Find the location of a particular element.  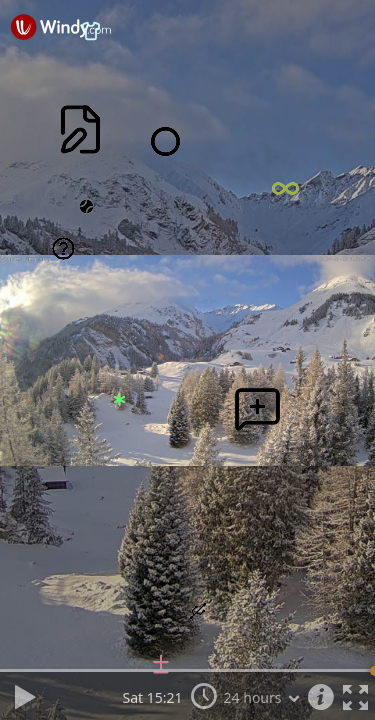

edit this document is located at coordinates (80, 129).